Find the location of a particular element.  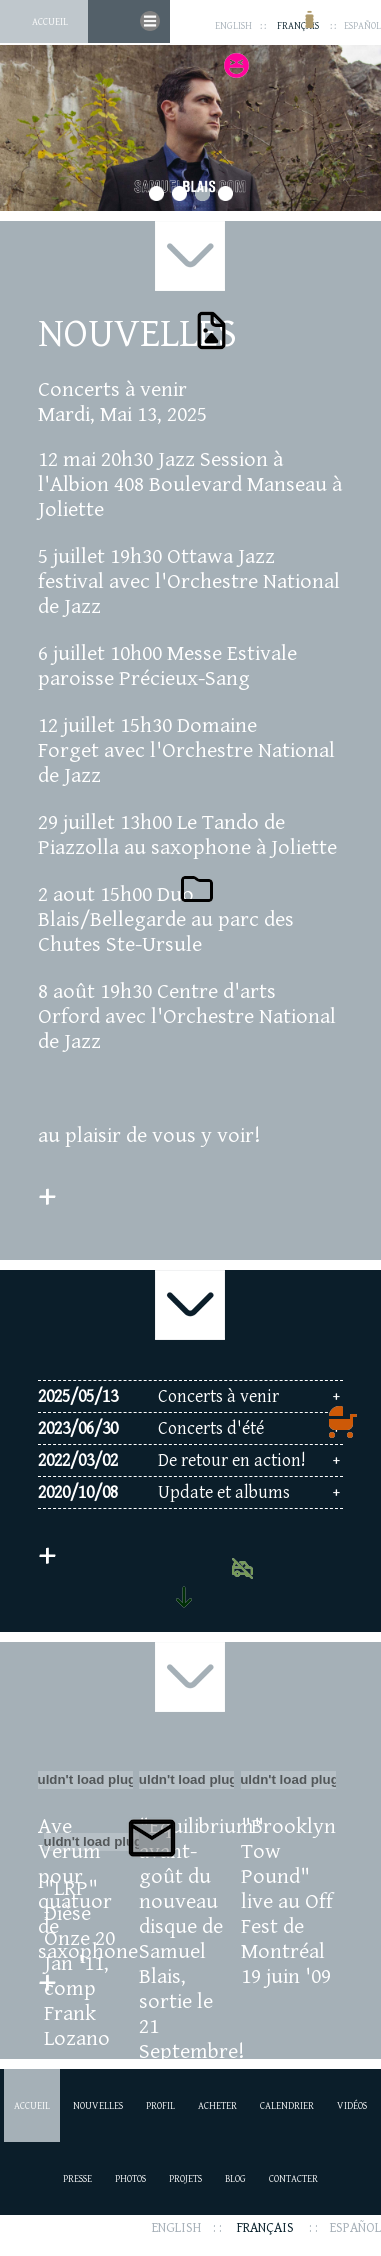

open file folder is located at coordinates (197, 890).